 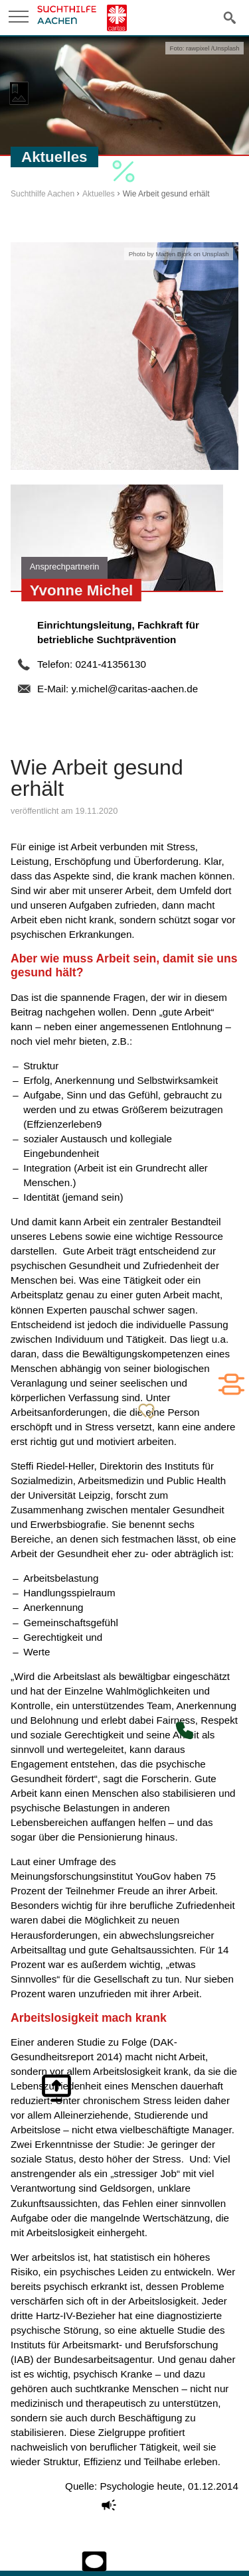 What do you see at coordinates (124, 171) in the screenshot?
I see `view discount or sale pricing` at bounding box center [124, 171].